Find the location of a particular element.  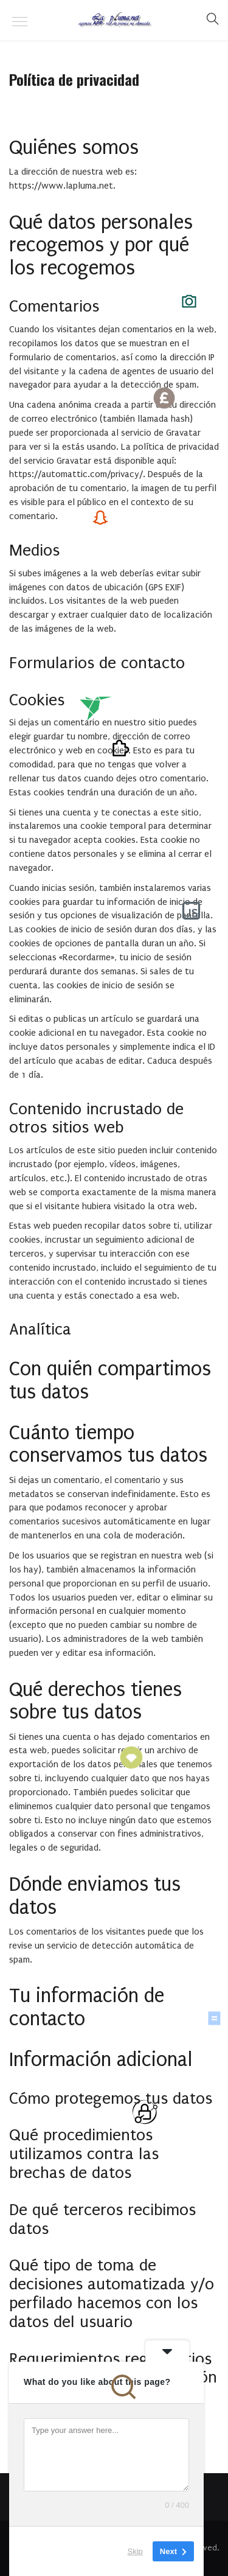

search for content or items is located at coordinates (123, 2387).